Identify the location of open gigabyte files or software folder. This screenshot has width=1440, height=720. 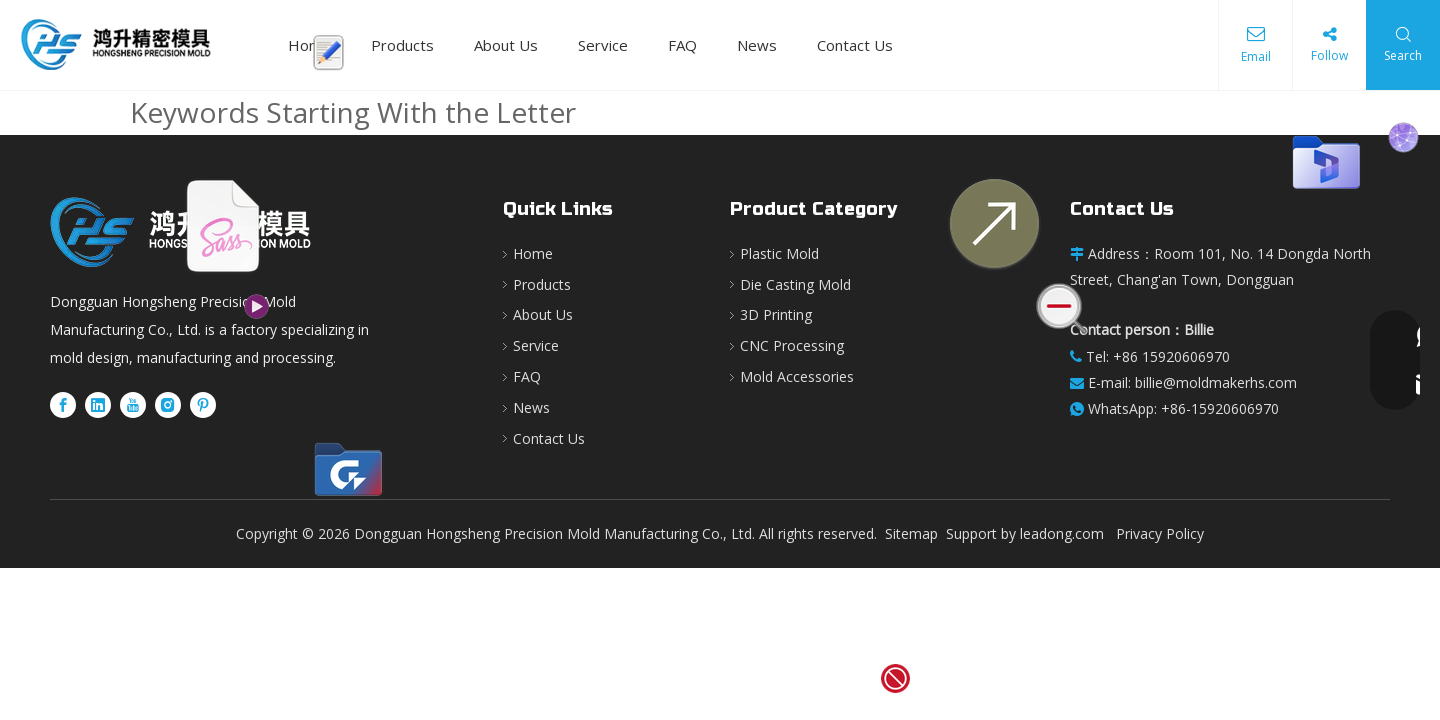
(348, 471).